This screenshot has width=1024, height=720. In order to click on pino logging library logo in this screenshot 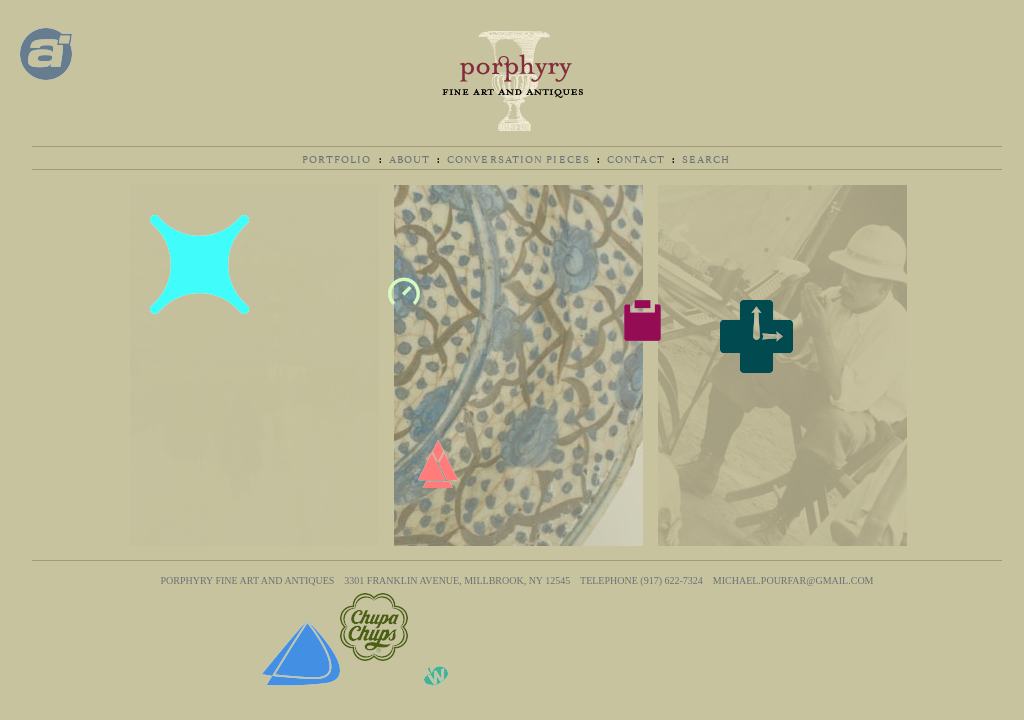, I will do `click(438, 464)`.